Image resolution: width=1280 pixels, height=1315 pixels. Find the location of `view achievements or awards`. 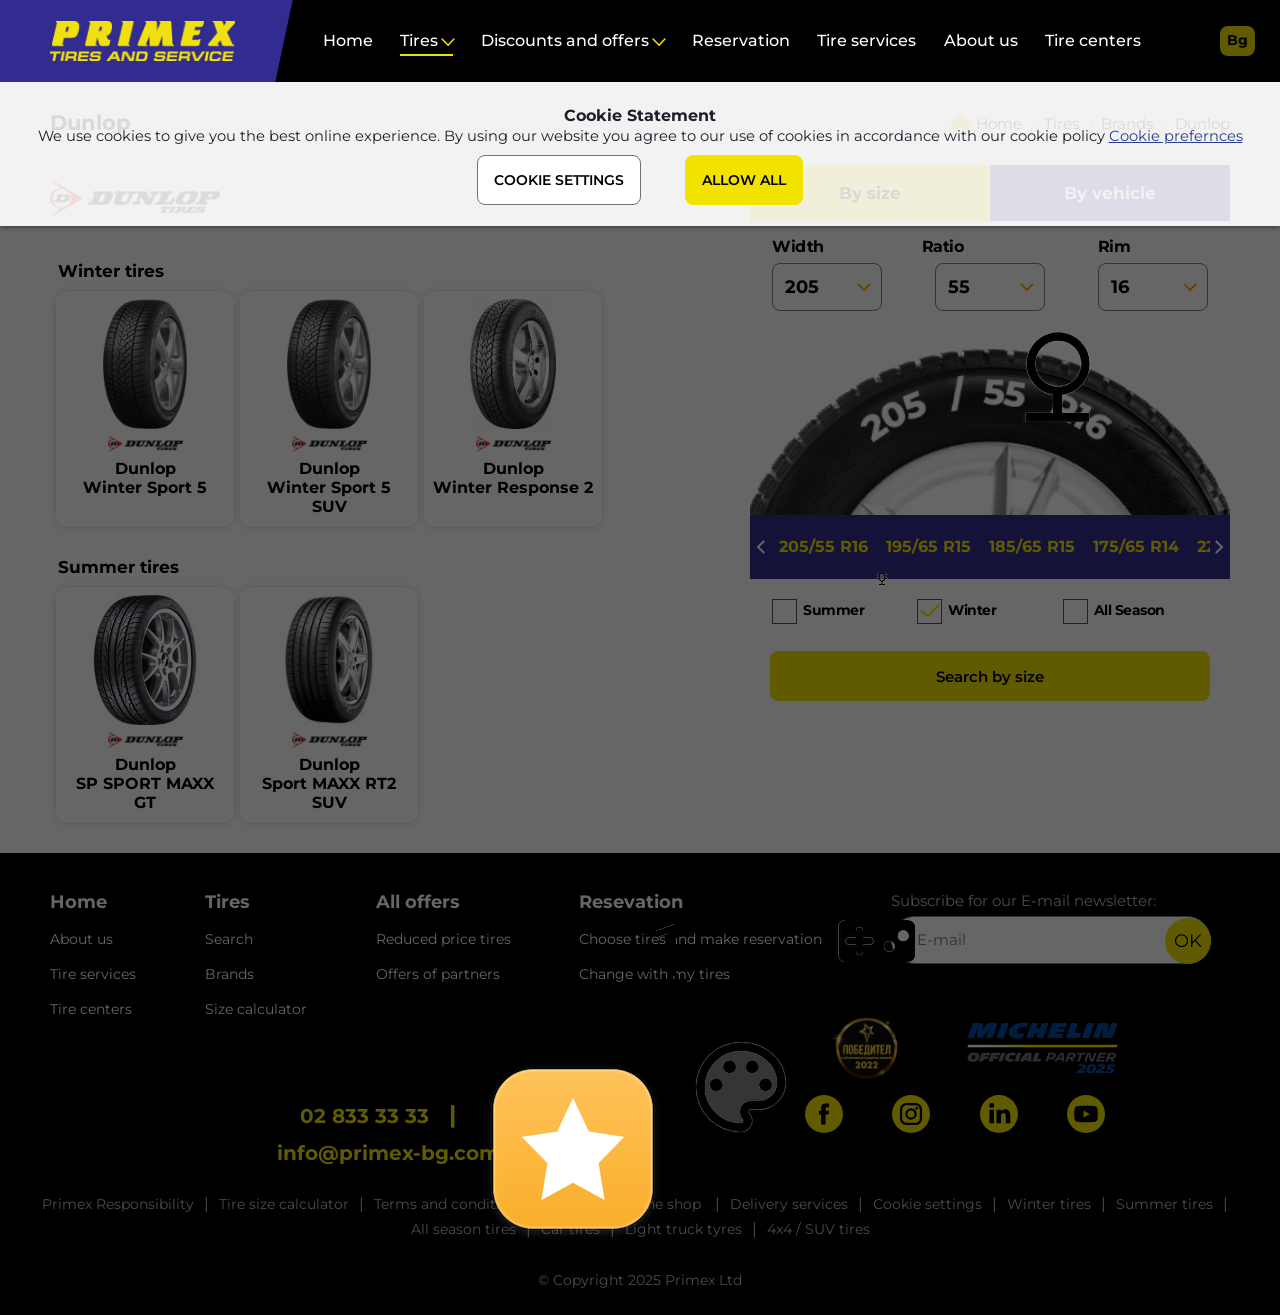

view achievements or awards is located at coordinates (882, 579).